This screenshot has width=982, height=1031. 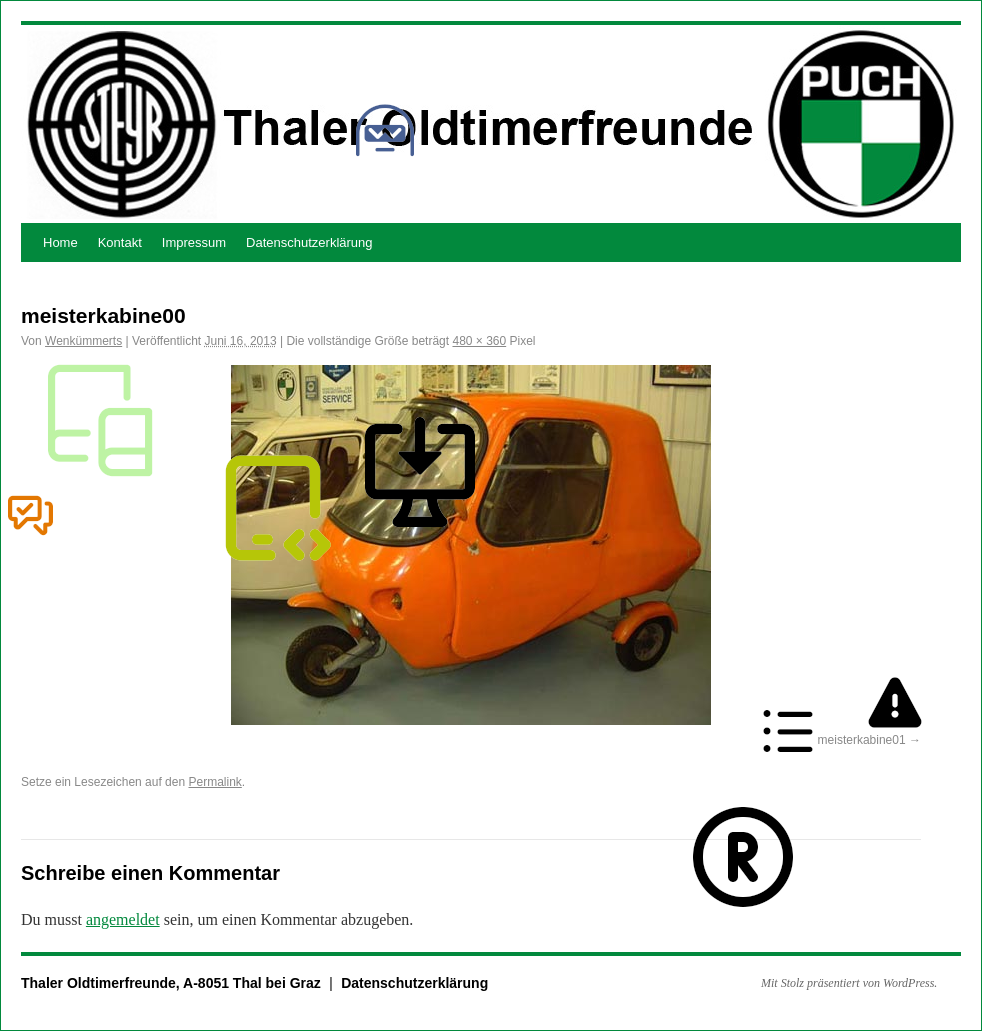 I want to click on access code editor on tablet device, so click(x=273, y=508).